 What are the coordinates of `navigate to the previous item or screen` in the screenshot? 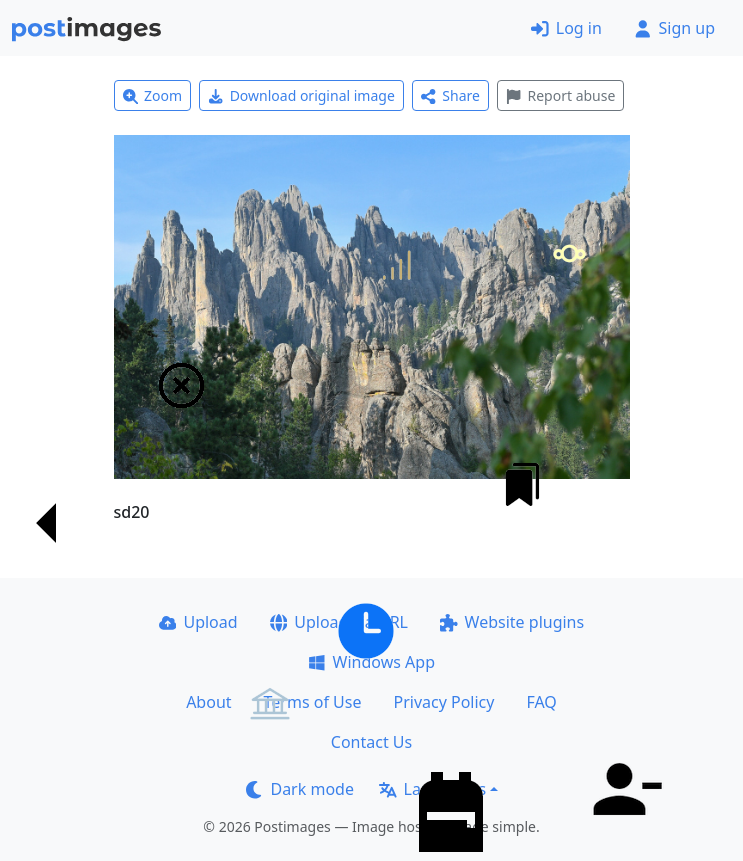 It's located at (48, 523).